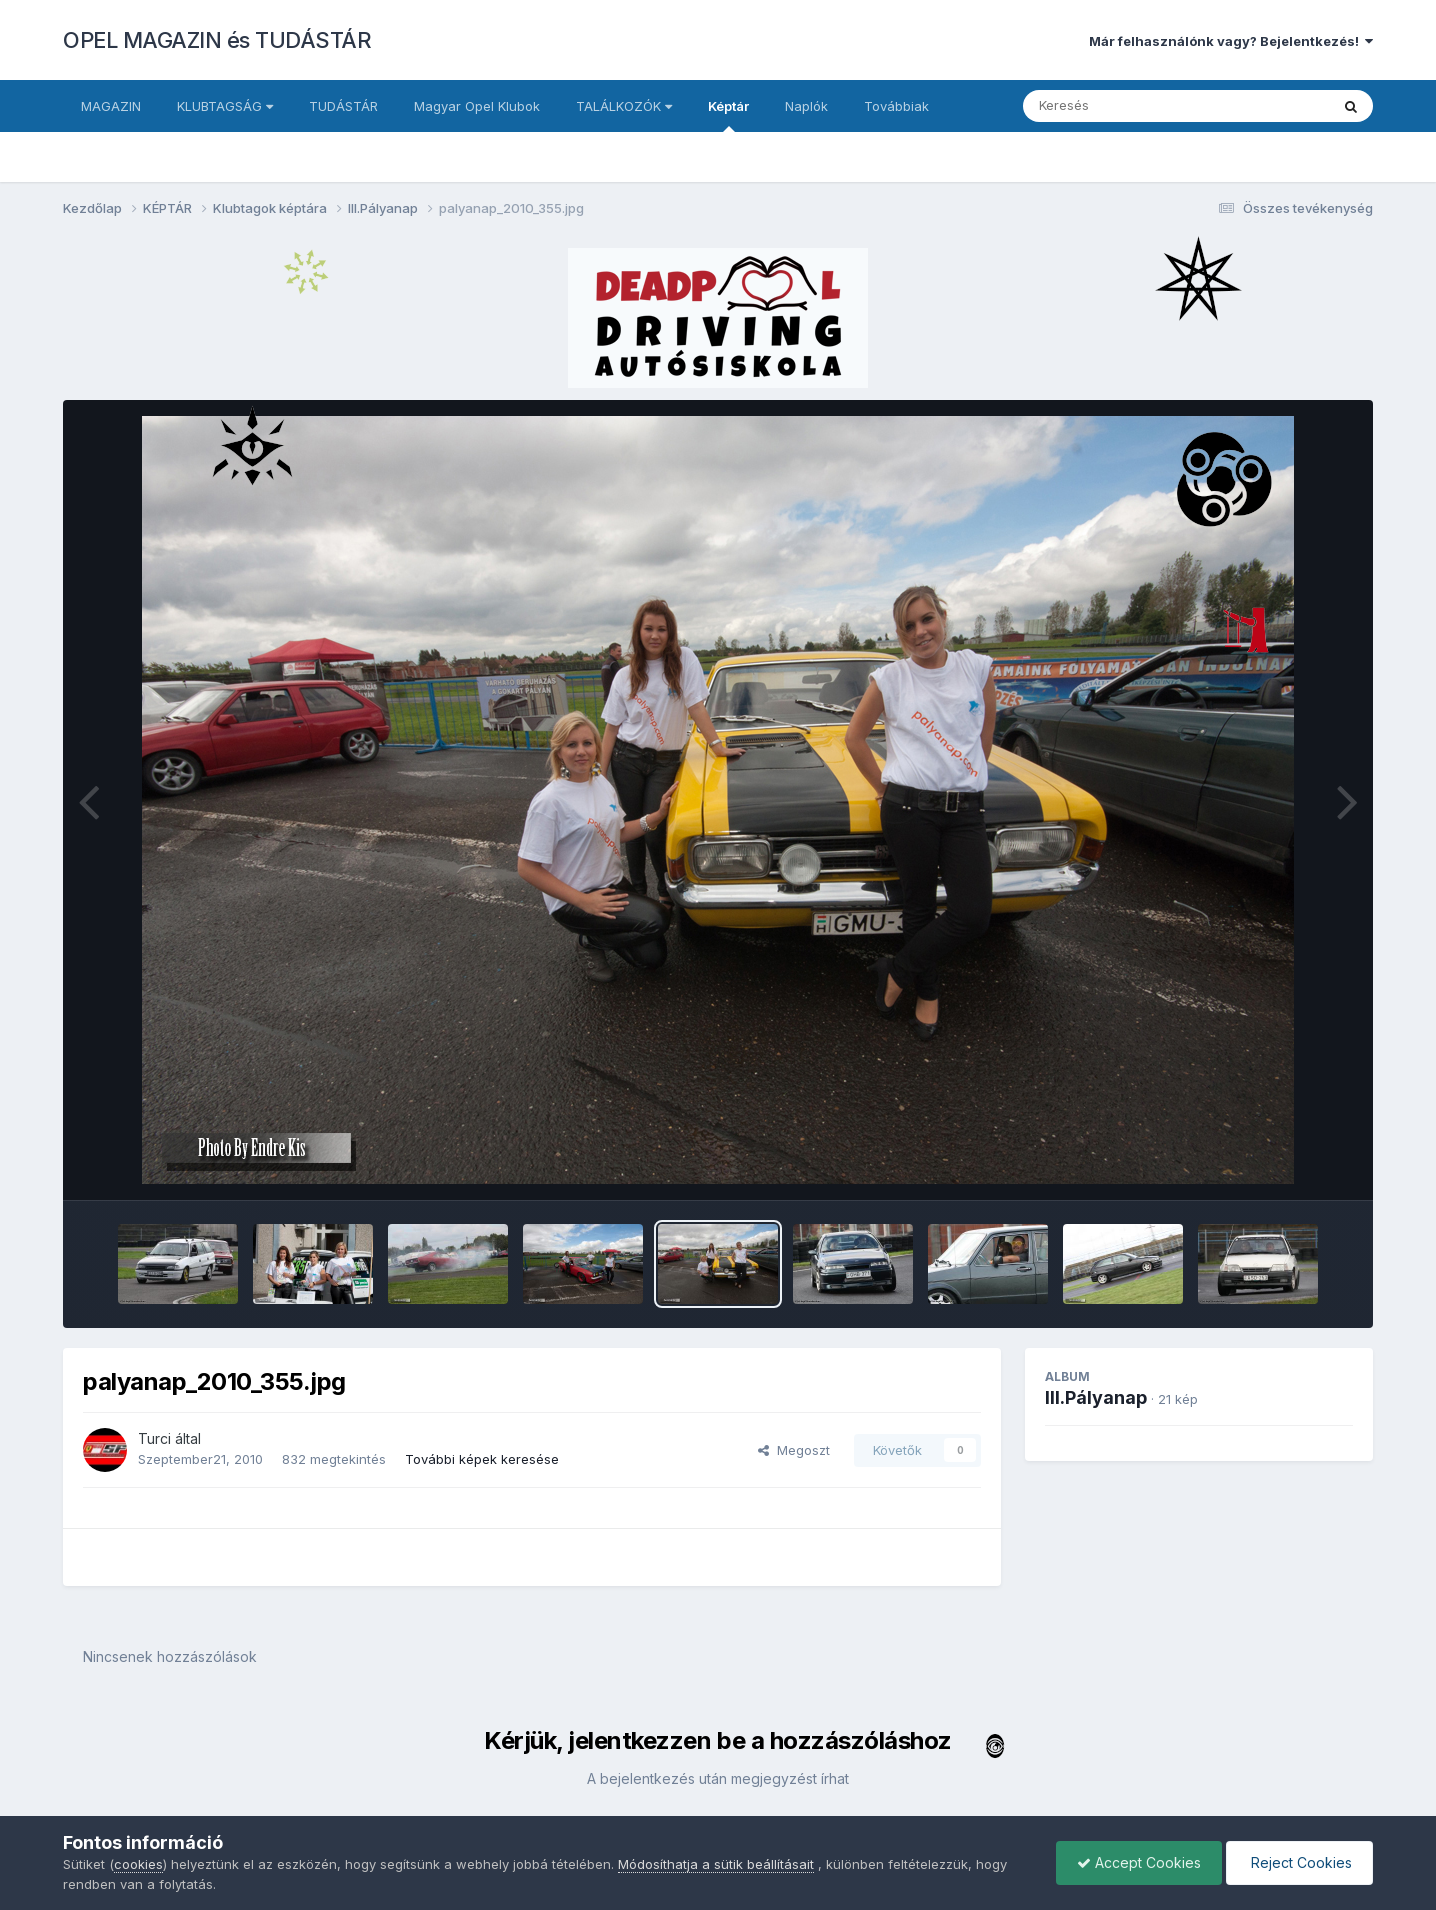  Describe the element at coordinates (252, 445) in the screenshot. I see `select warlock or sorcerer character class` at that location.